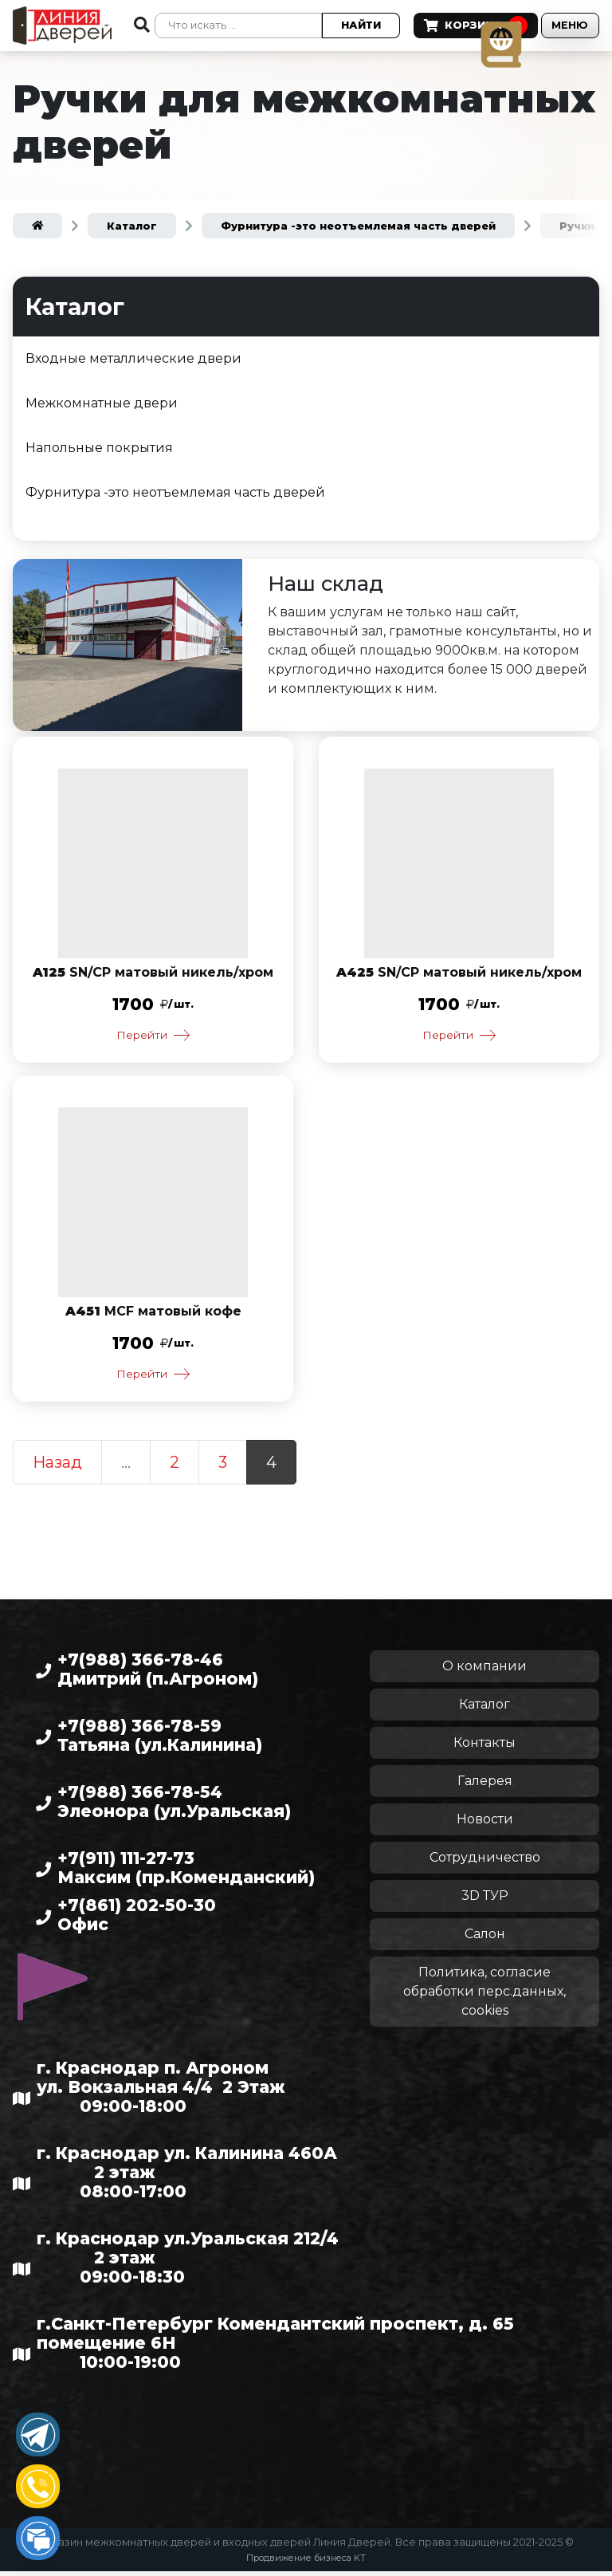  I want to click on access world atlas or geography resources, so click(501, 45).